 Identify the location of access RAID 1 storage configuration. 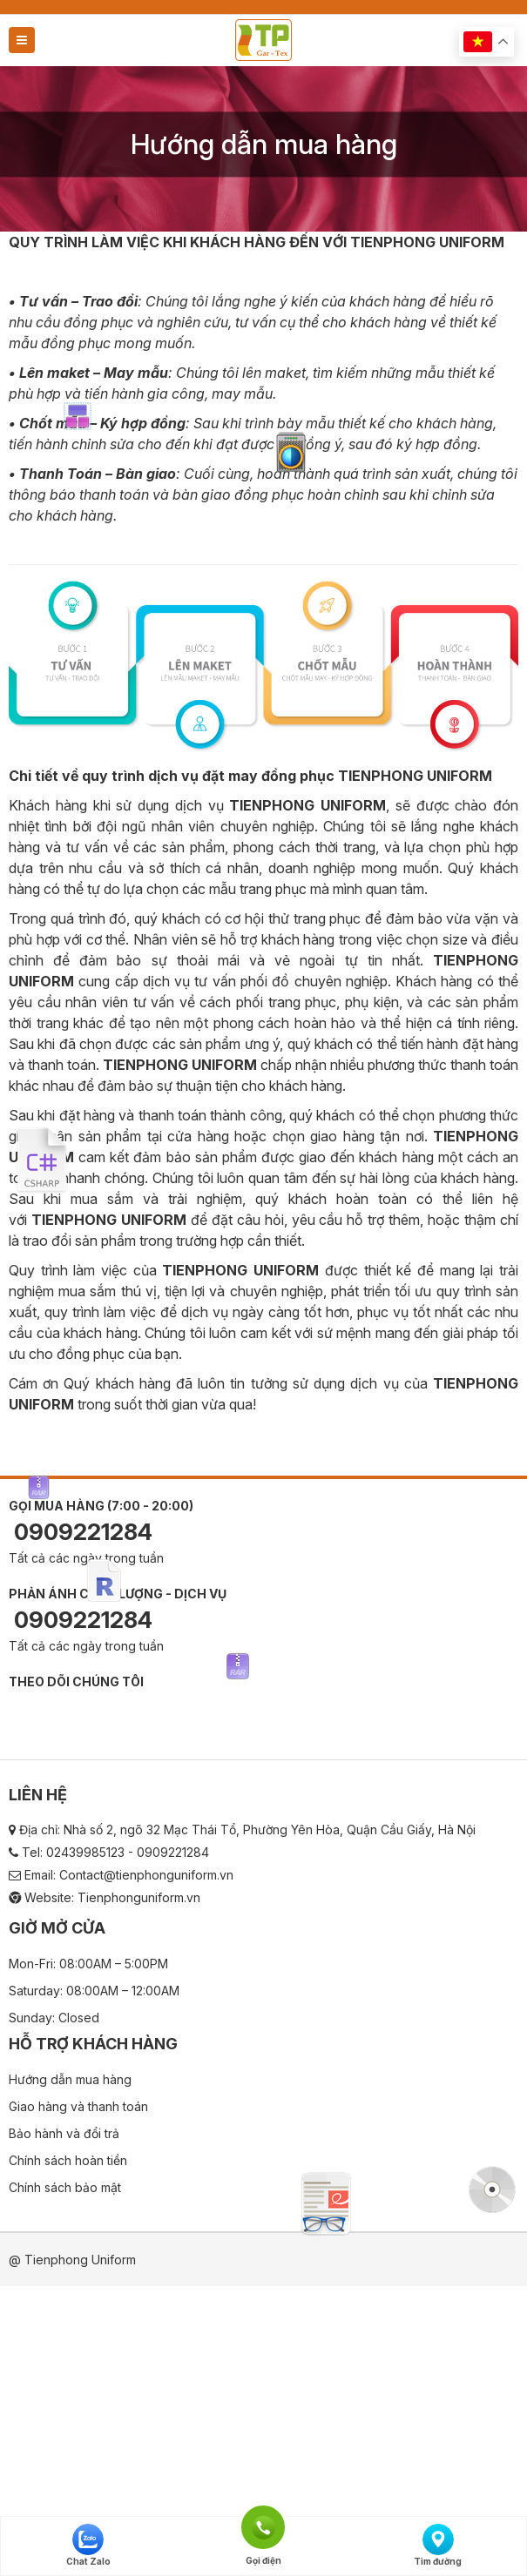
(291, 452).